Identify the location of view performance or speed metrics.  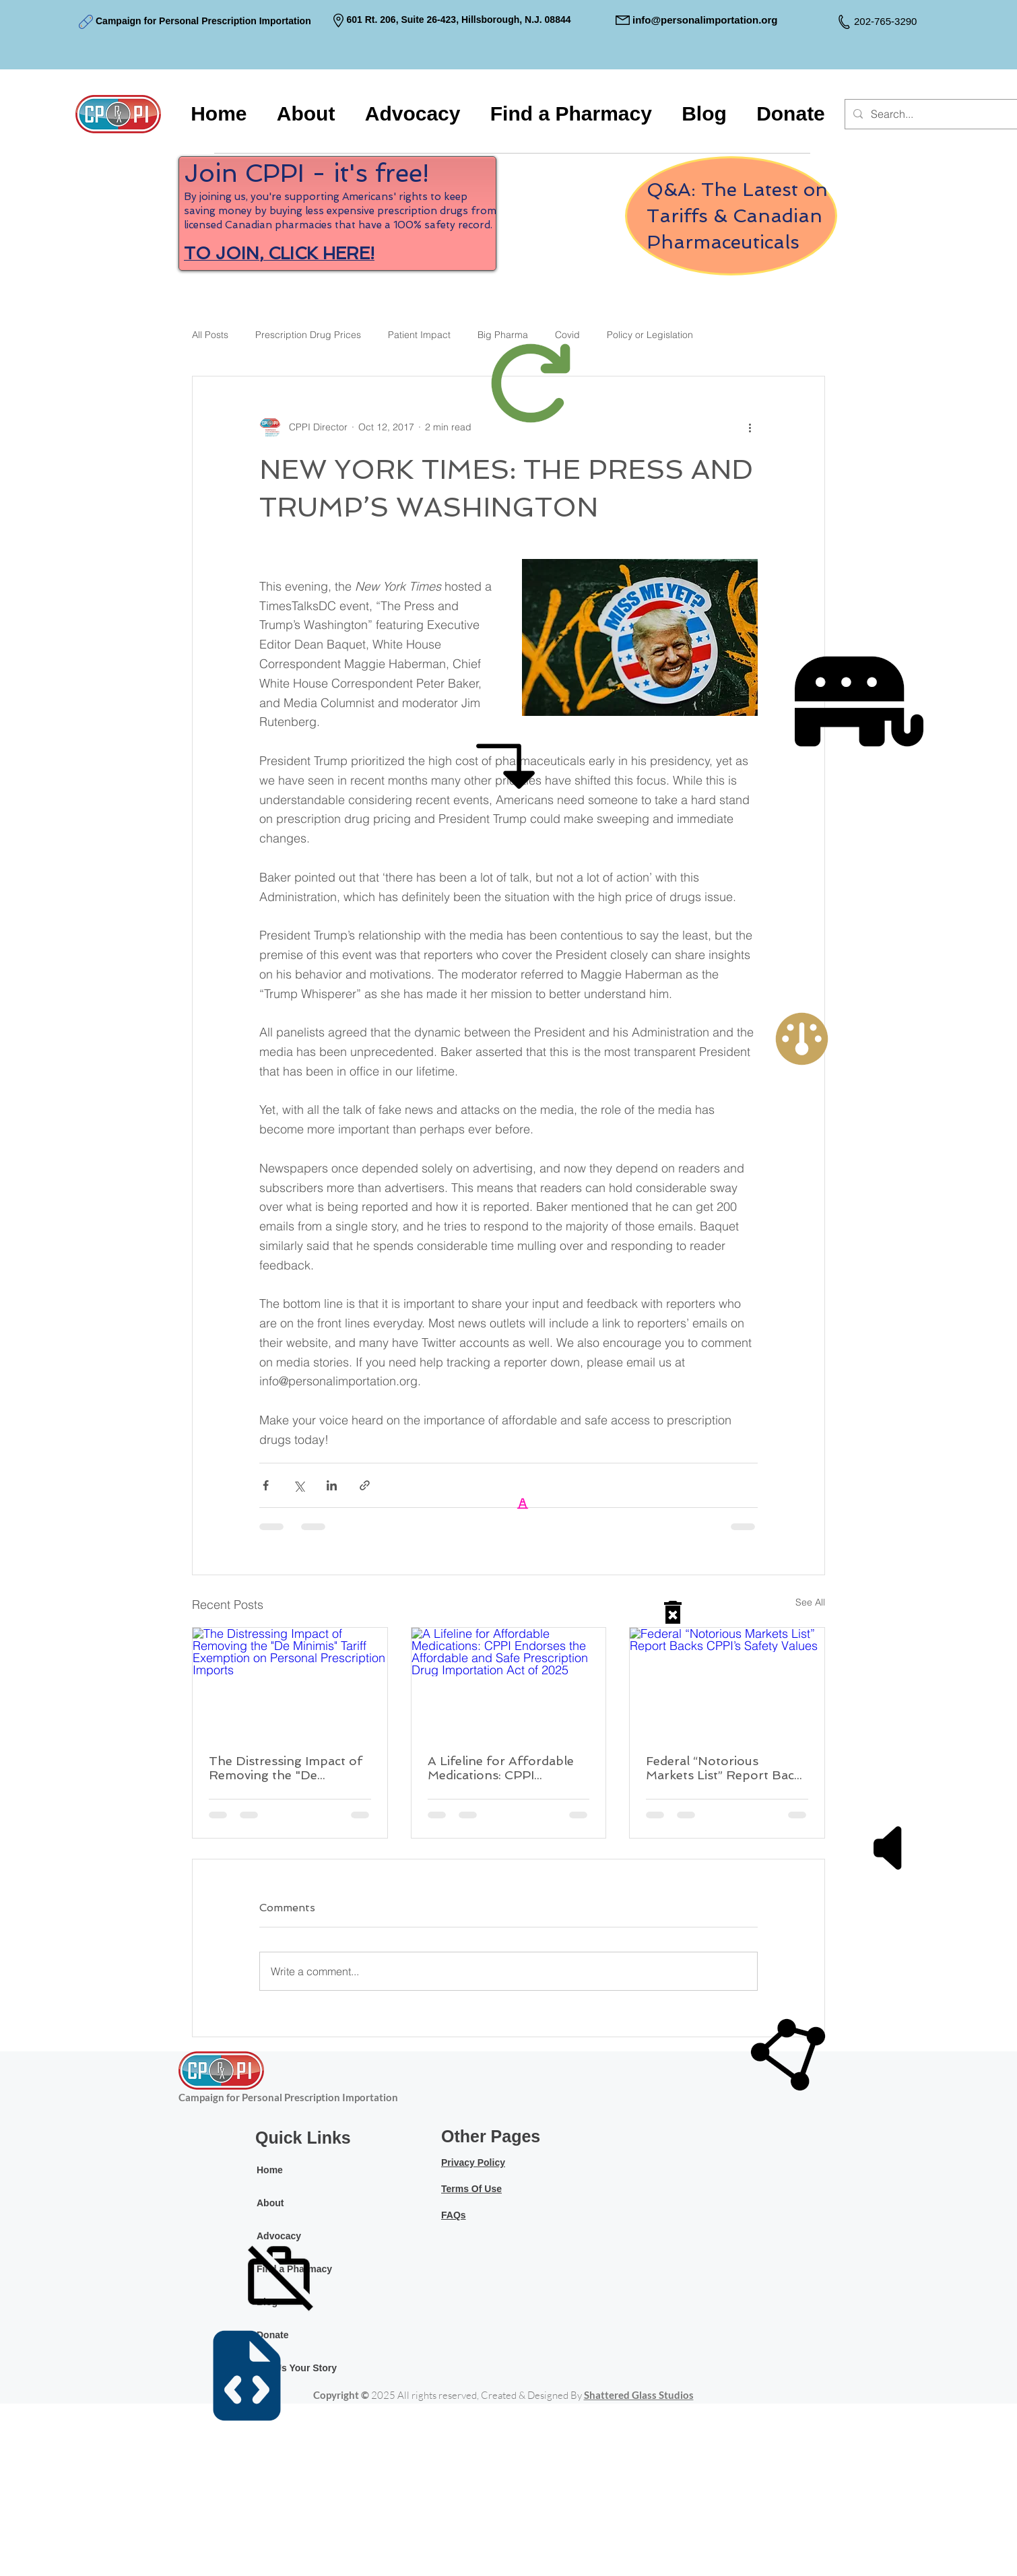
(801, 1038).